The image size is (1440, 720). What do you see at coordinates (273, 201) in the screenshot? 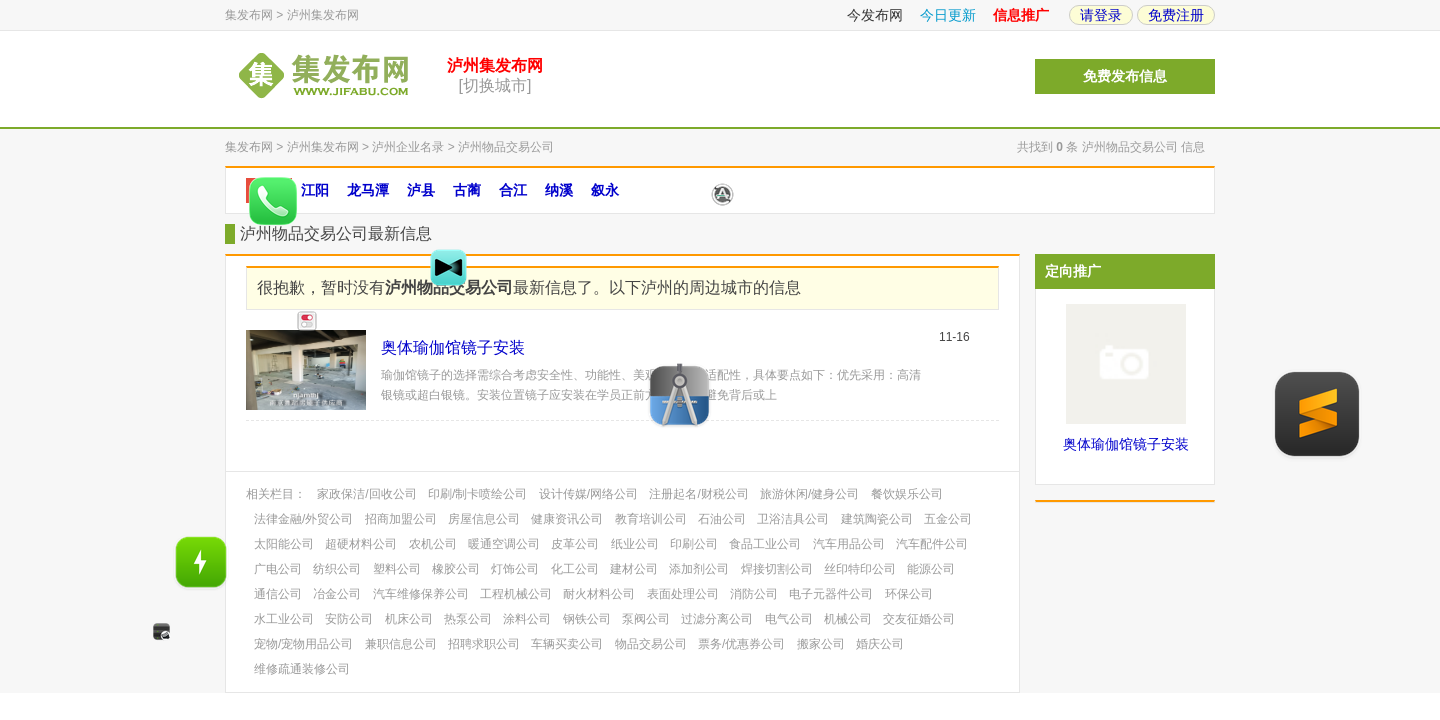
I see `open the phone app to make a call` at bounding box center [273, 201].